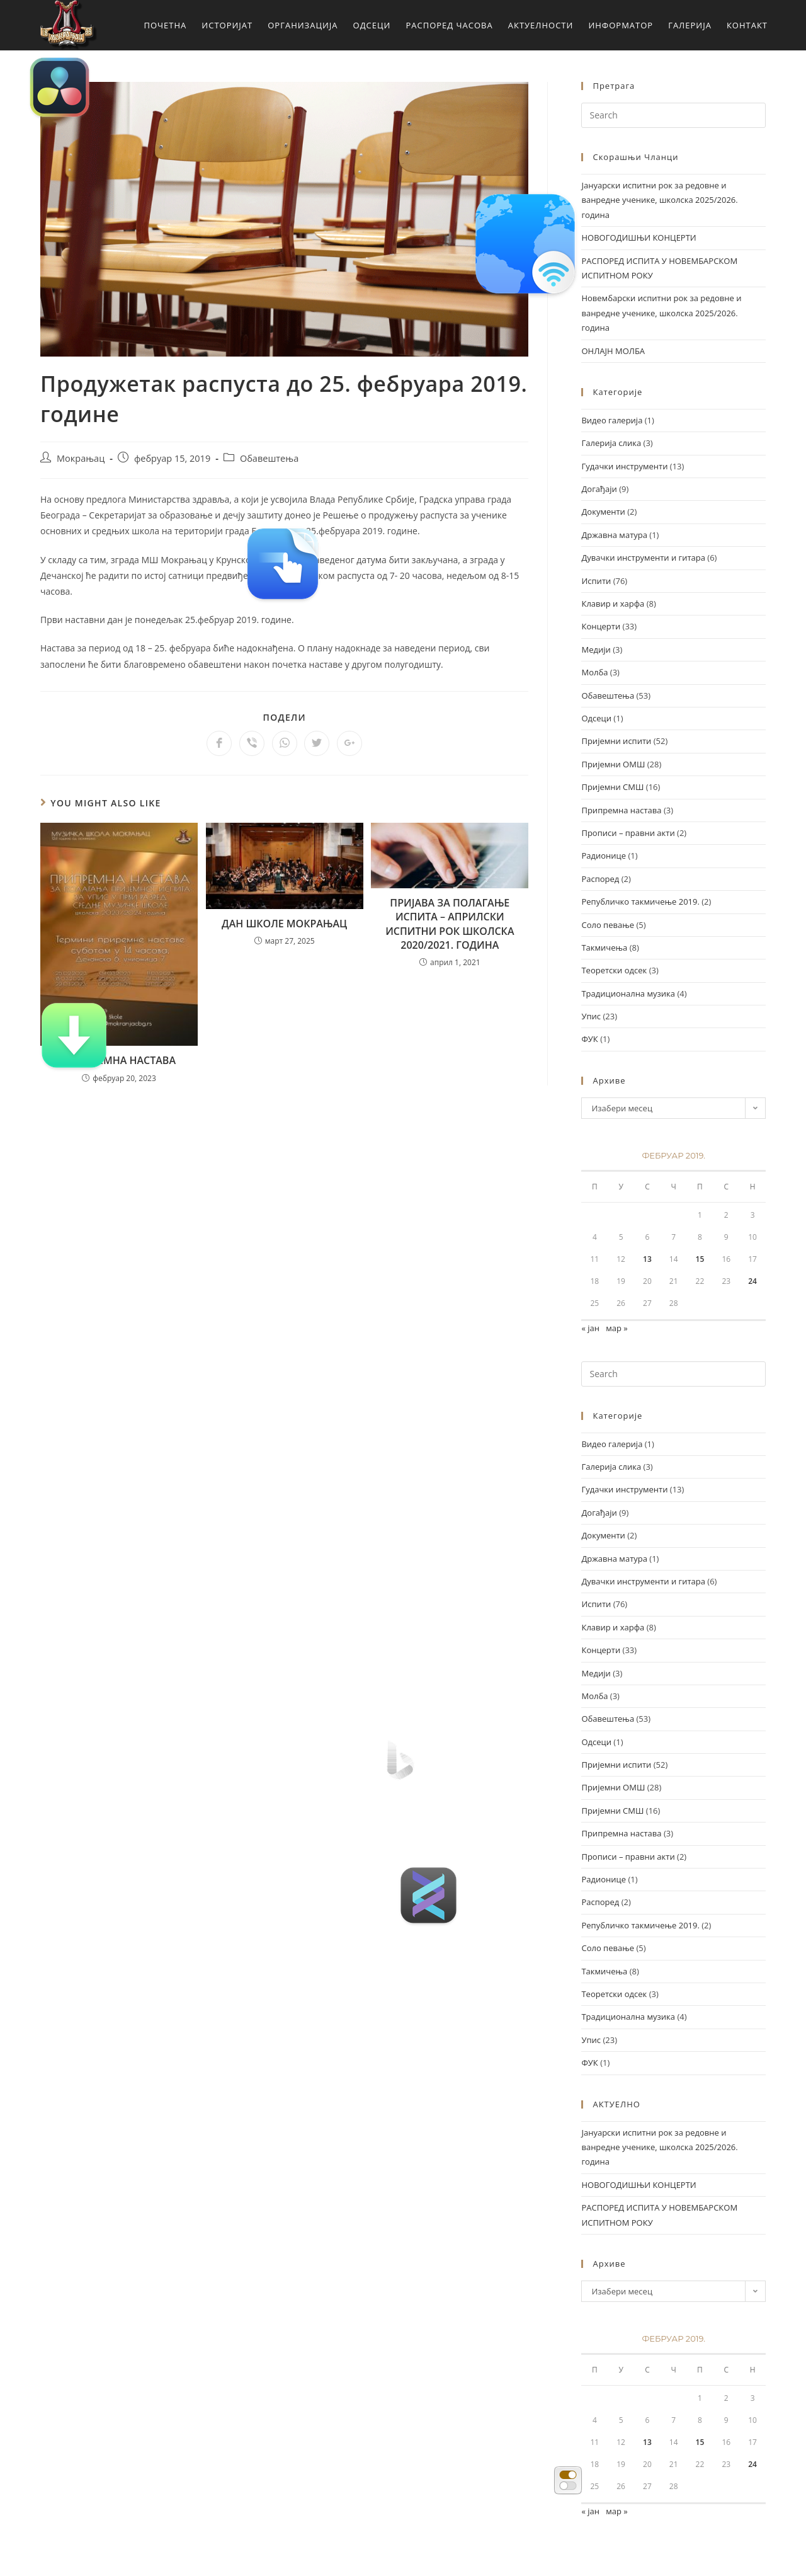 This screenshot has width=806, height=2576. I want to click on open DaVinci Resolve video editing application, so click(59, 87).